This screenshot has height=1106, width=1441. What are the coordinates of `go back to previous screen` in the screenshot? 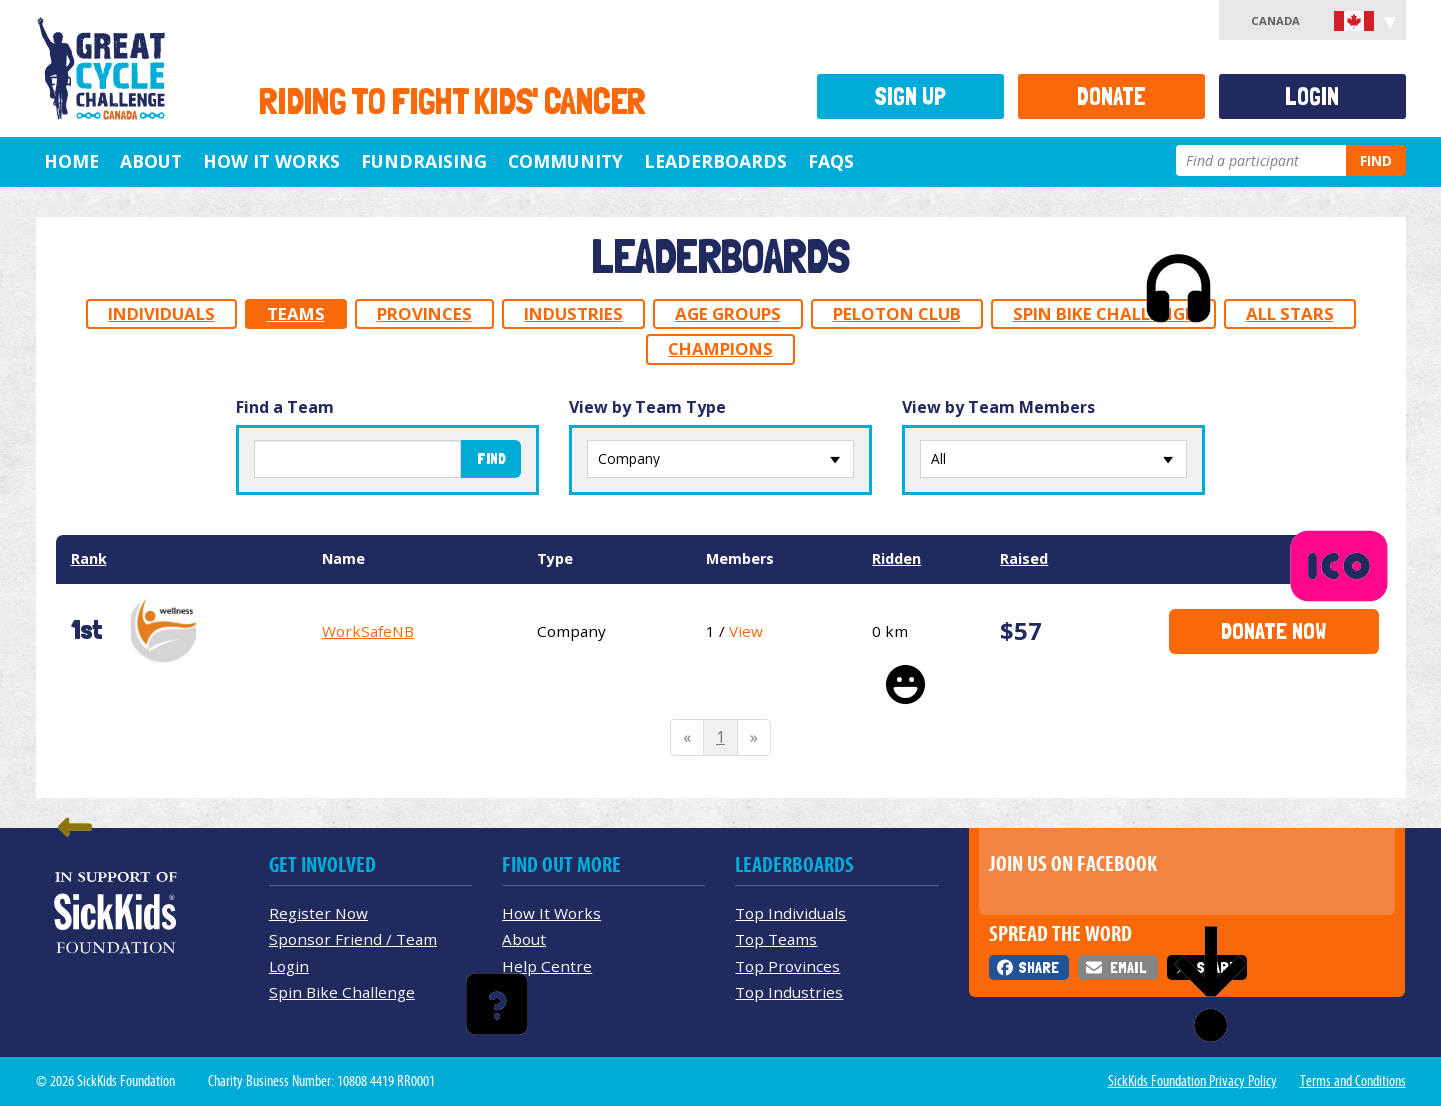 It's located at (75, 827).